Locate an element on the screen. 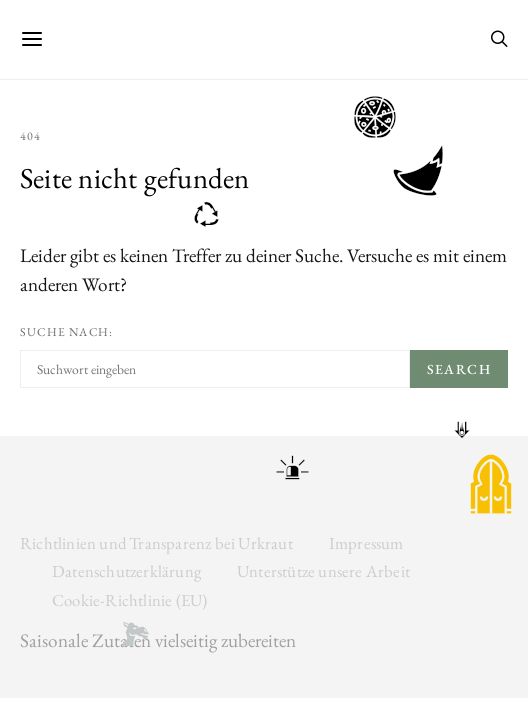  food or restaurant category in a game menu is located at coordinates (375, 117).